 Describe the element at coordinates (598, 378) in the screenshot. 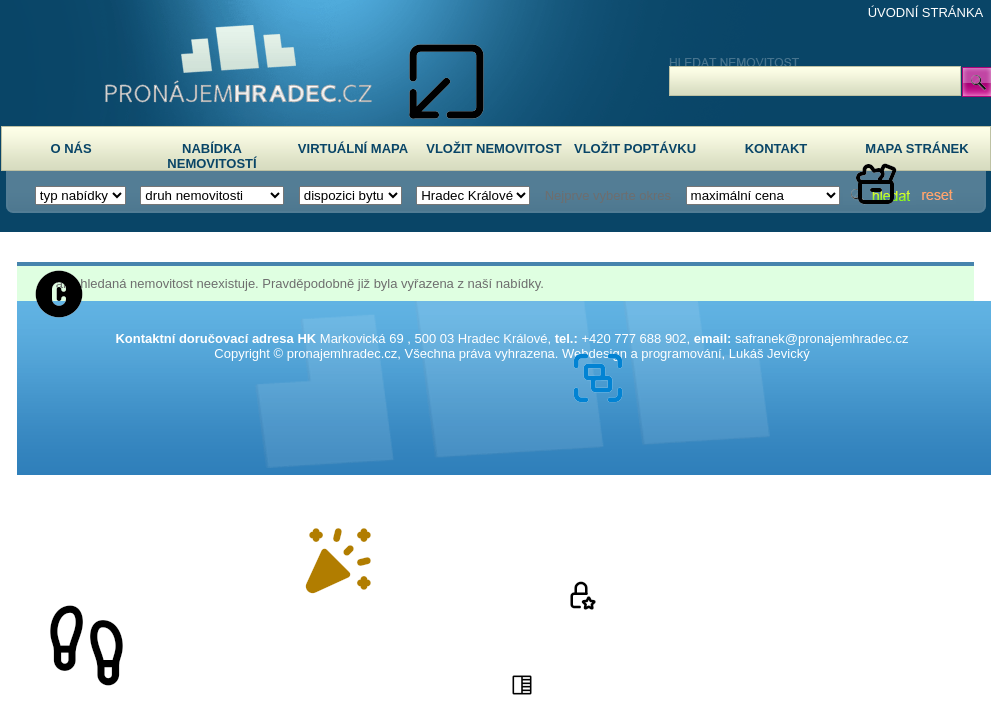

I see `group selected objects together` at that location.